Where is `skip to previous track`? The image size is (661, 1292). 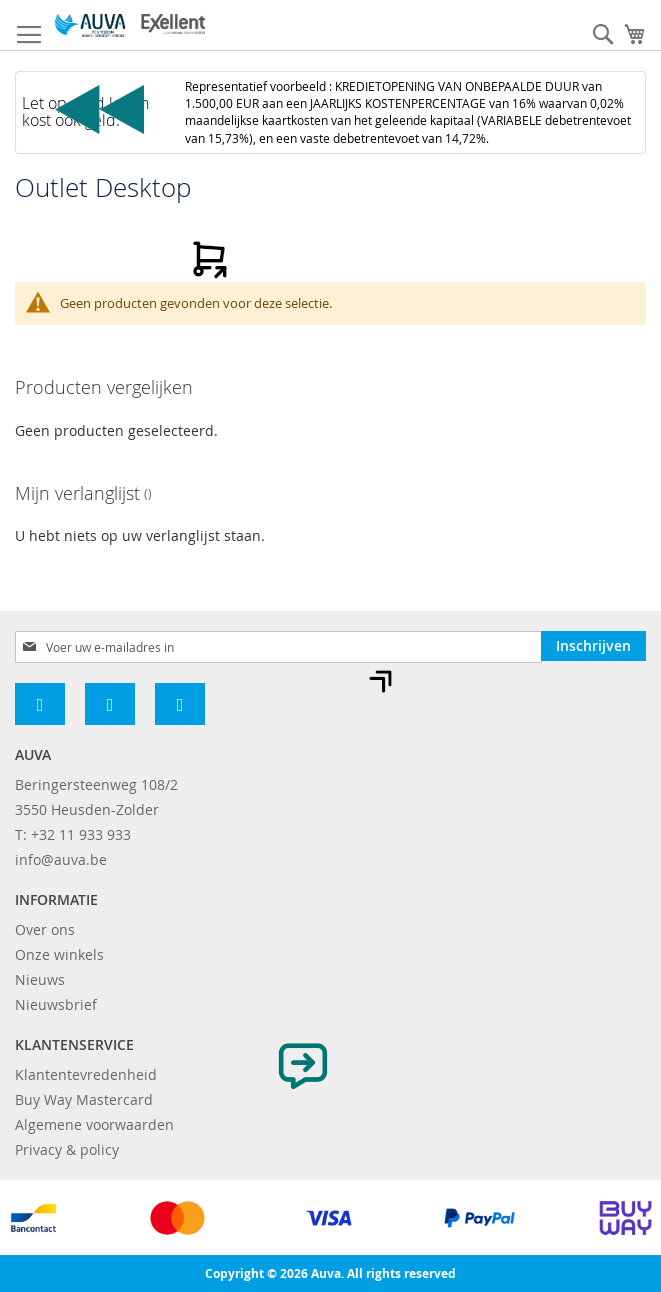 skip to previous track is located at coordinates (99, 109).